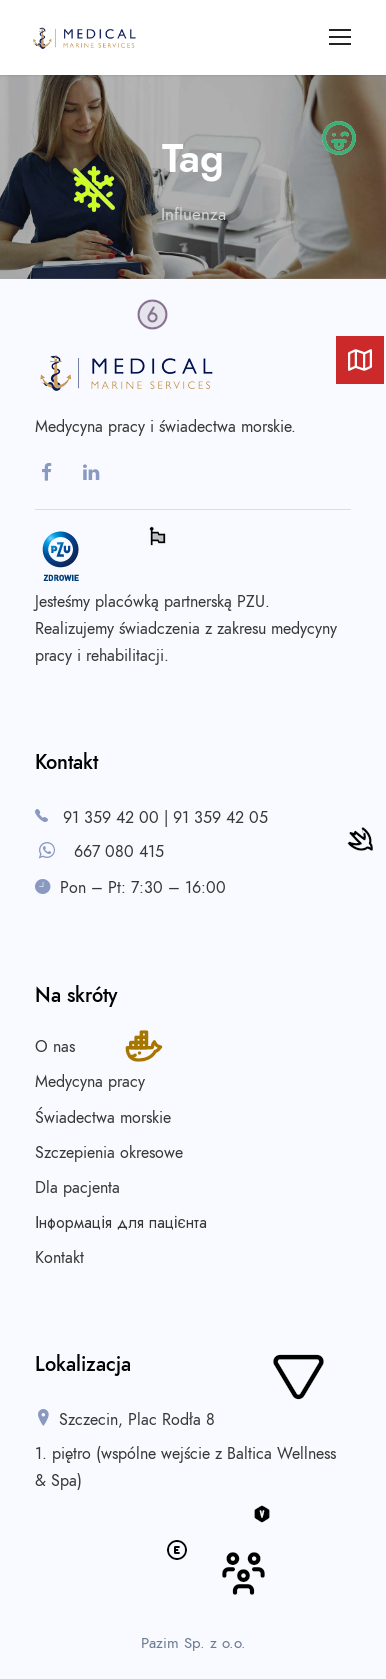 The image size is (386, 1679). I want to click on indicates east direction on a map or compass, so click(177, 1550).